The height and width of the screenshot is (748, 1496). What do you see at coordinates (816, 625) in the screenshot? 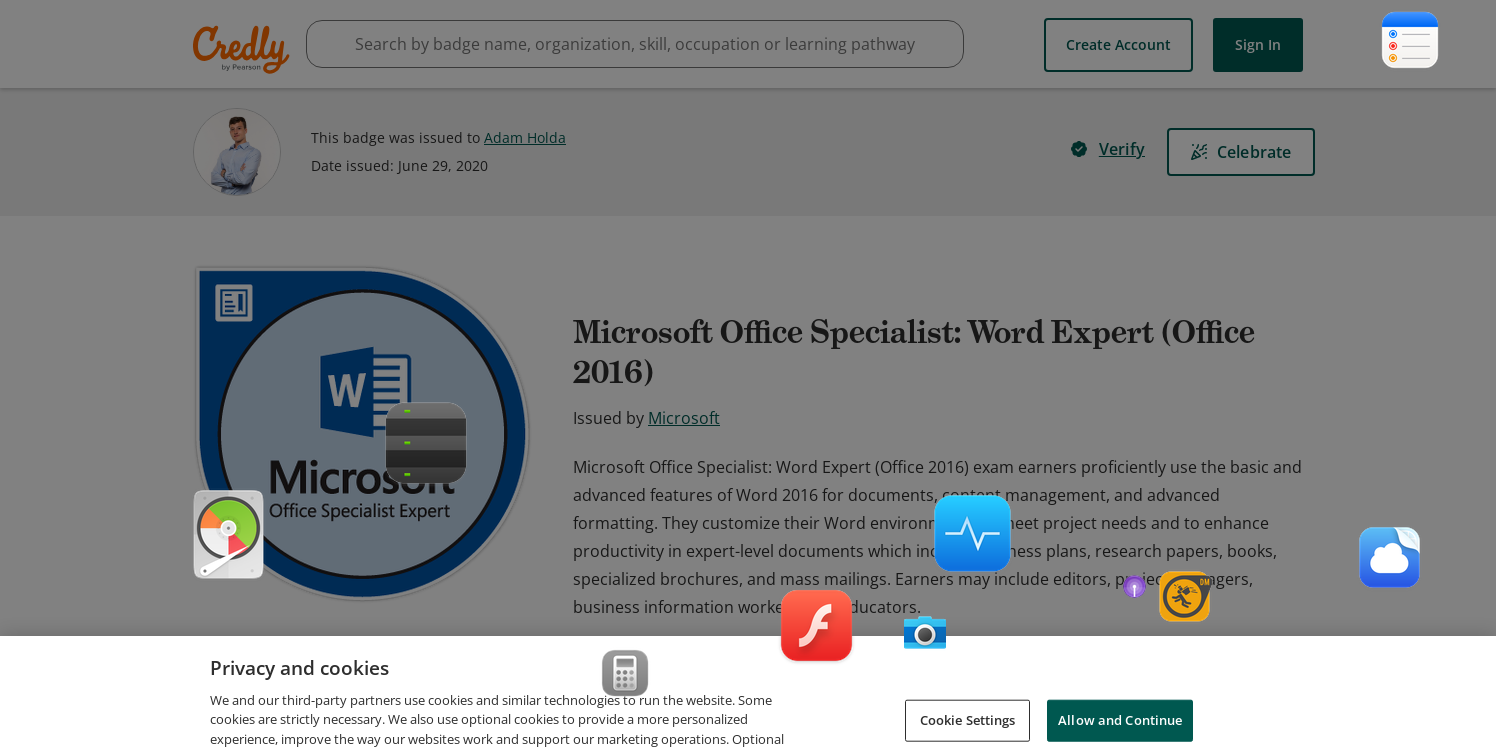
I see `open Adobe Flash Player` at bounding box center [816, 625].